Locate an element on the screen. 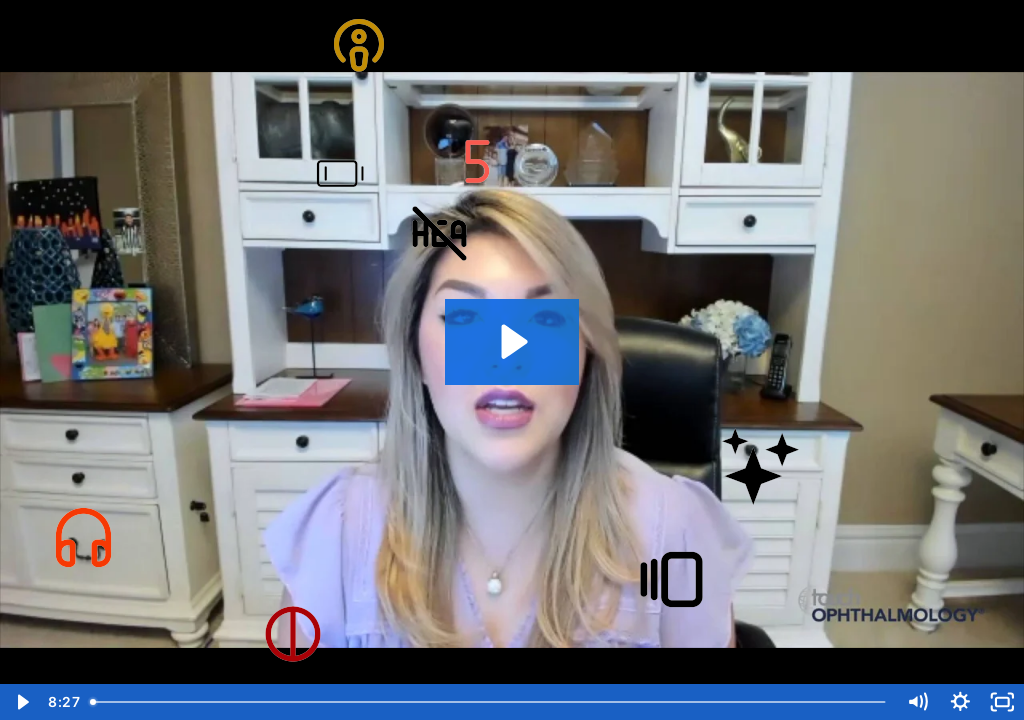 The height and width of the screenshot is (720, 1024). open apple podcasts app is located at coordinates (359, 44).